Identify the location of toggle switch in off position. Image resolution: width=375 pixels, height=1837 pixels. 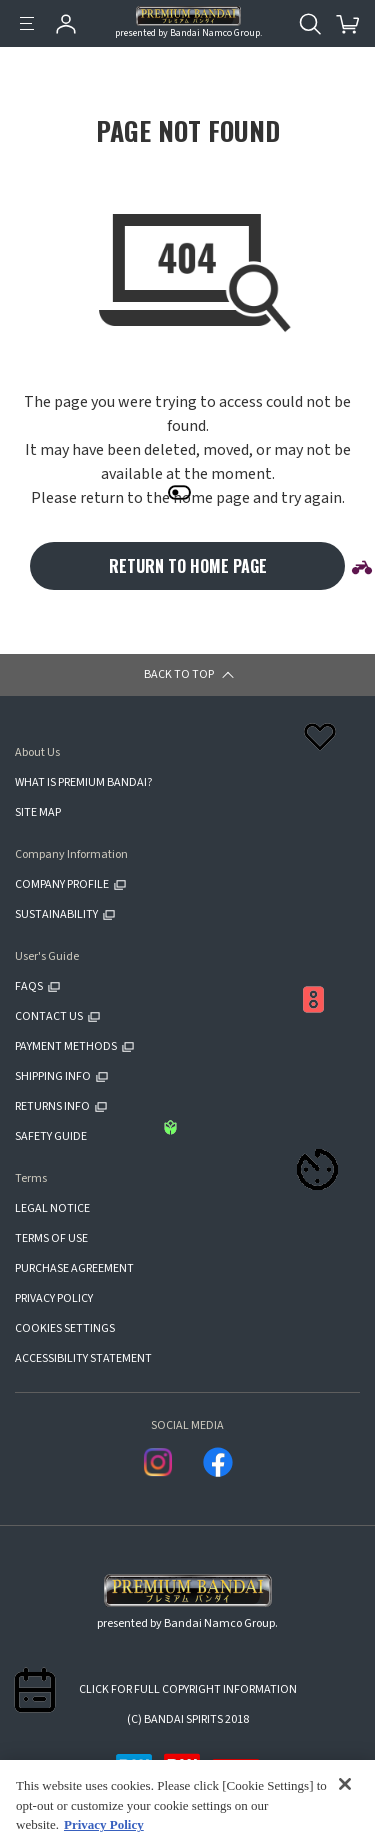
(179, 492).